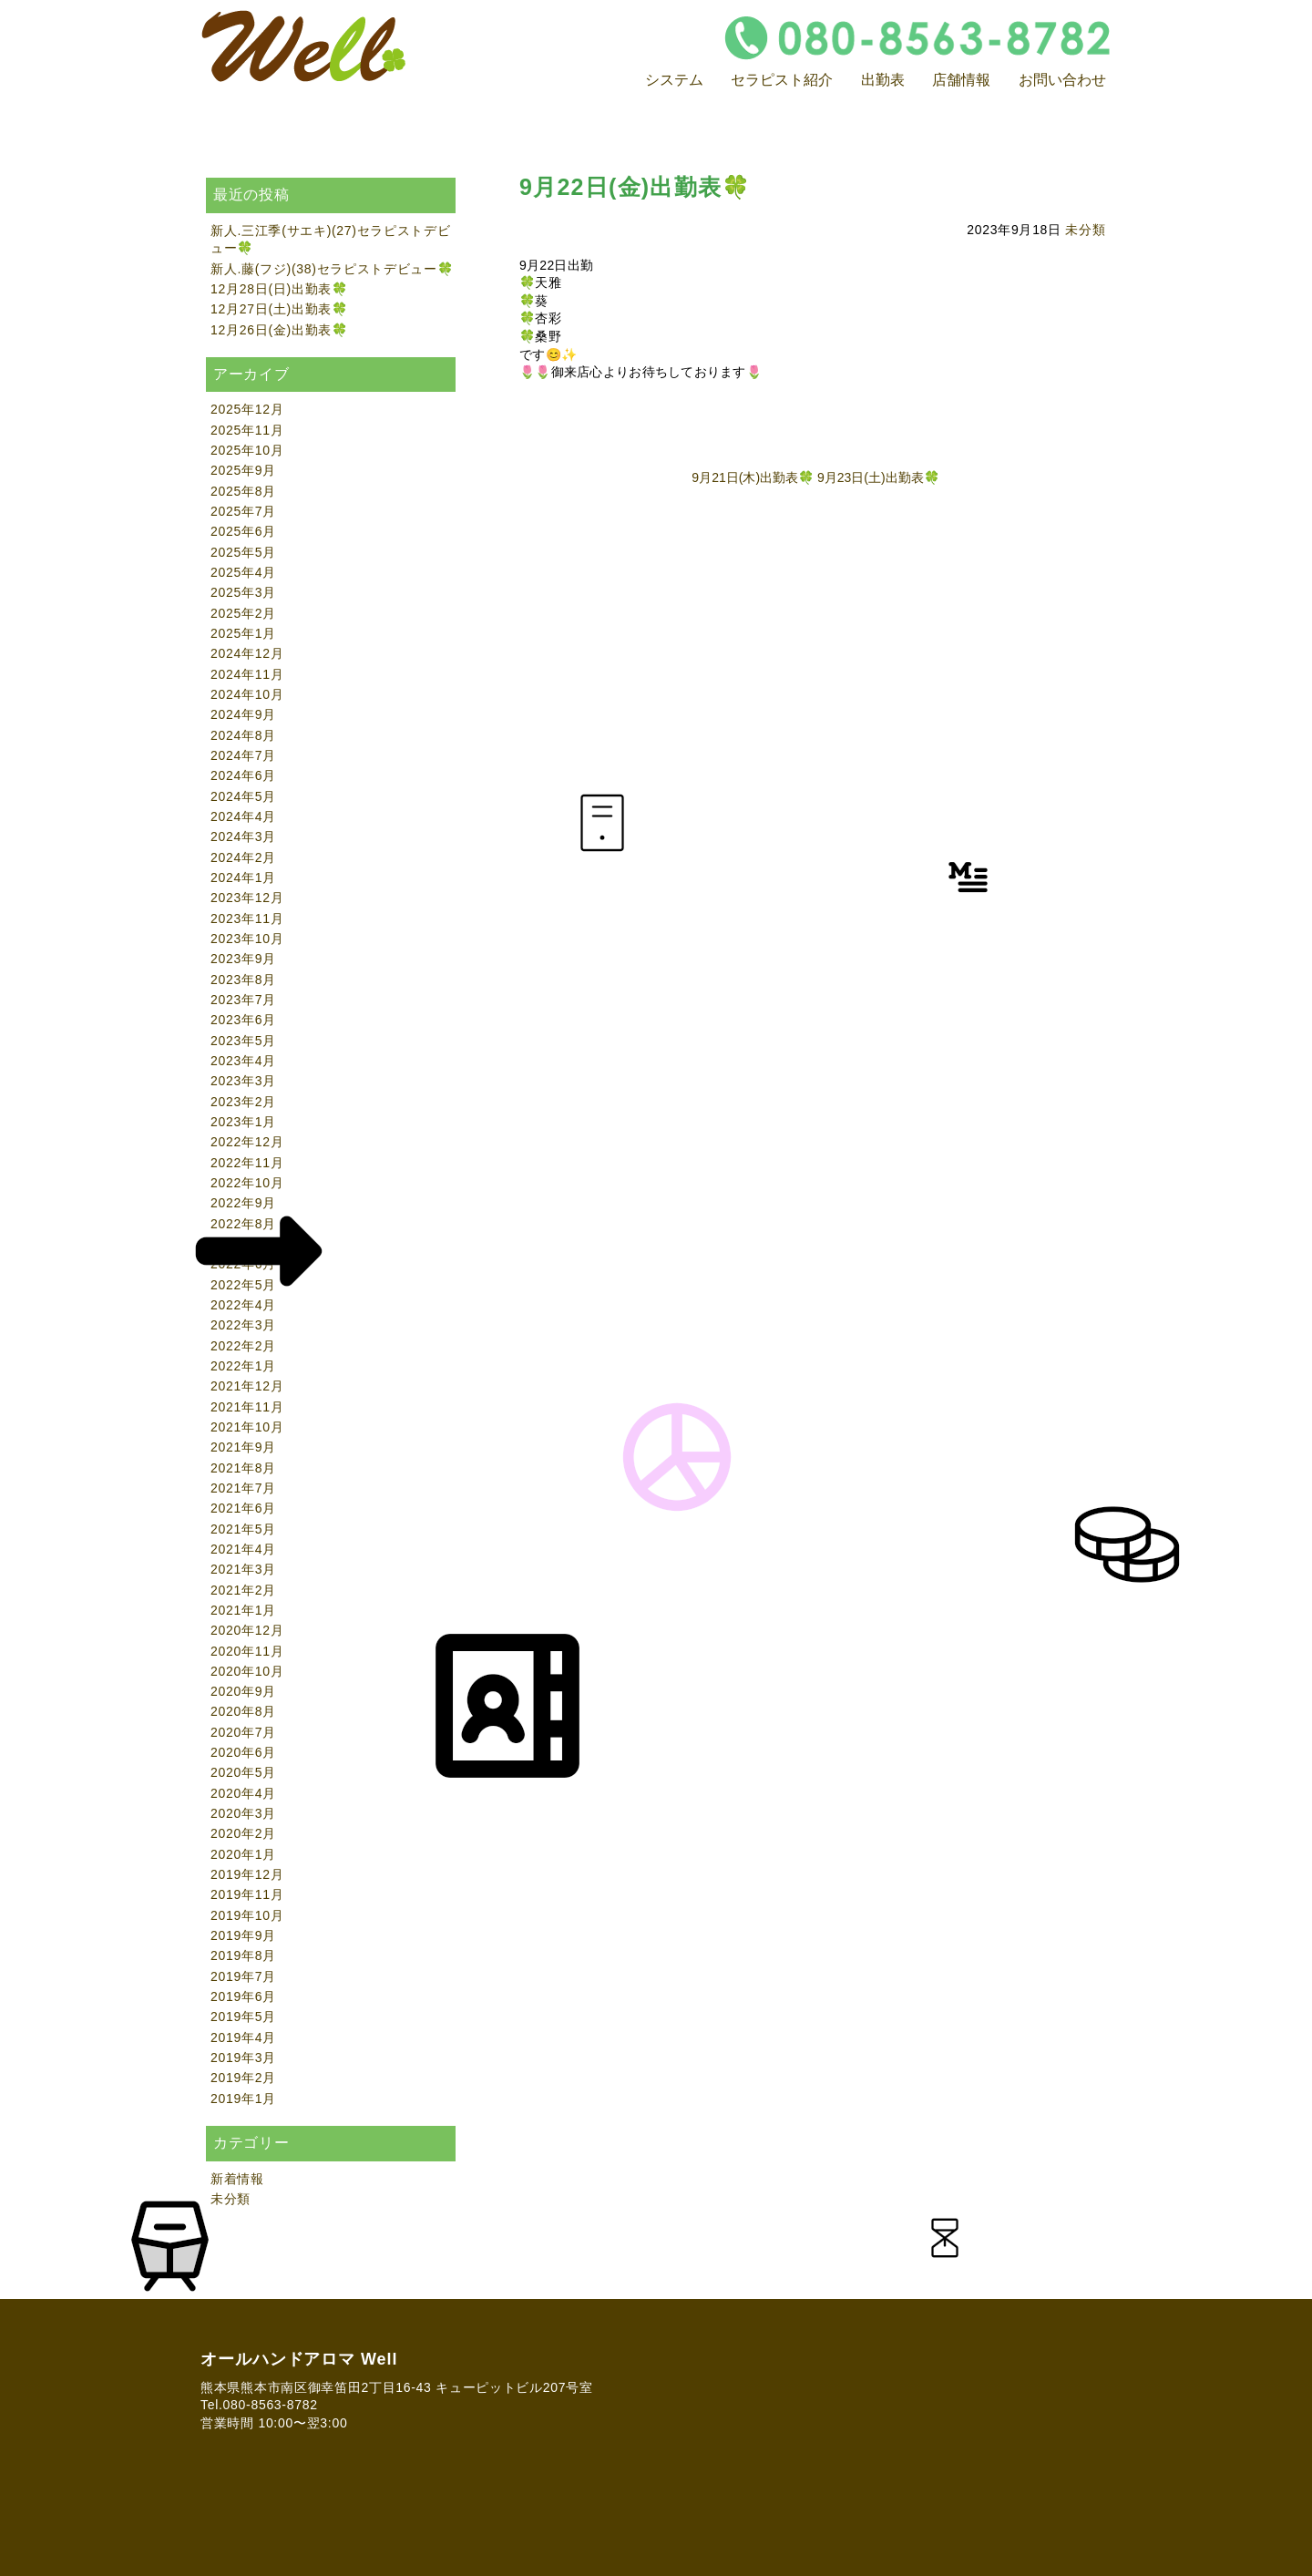 Image resolution: width=1312 pixels, height=2576 pixels. Describe the element at coordinates (507, 1706) in the screenshot. I see `open your contacts or address book` at that location.